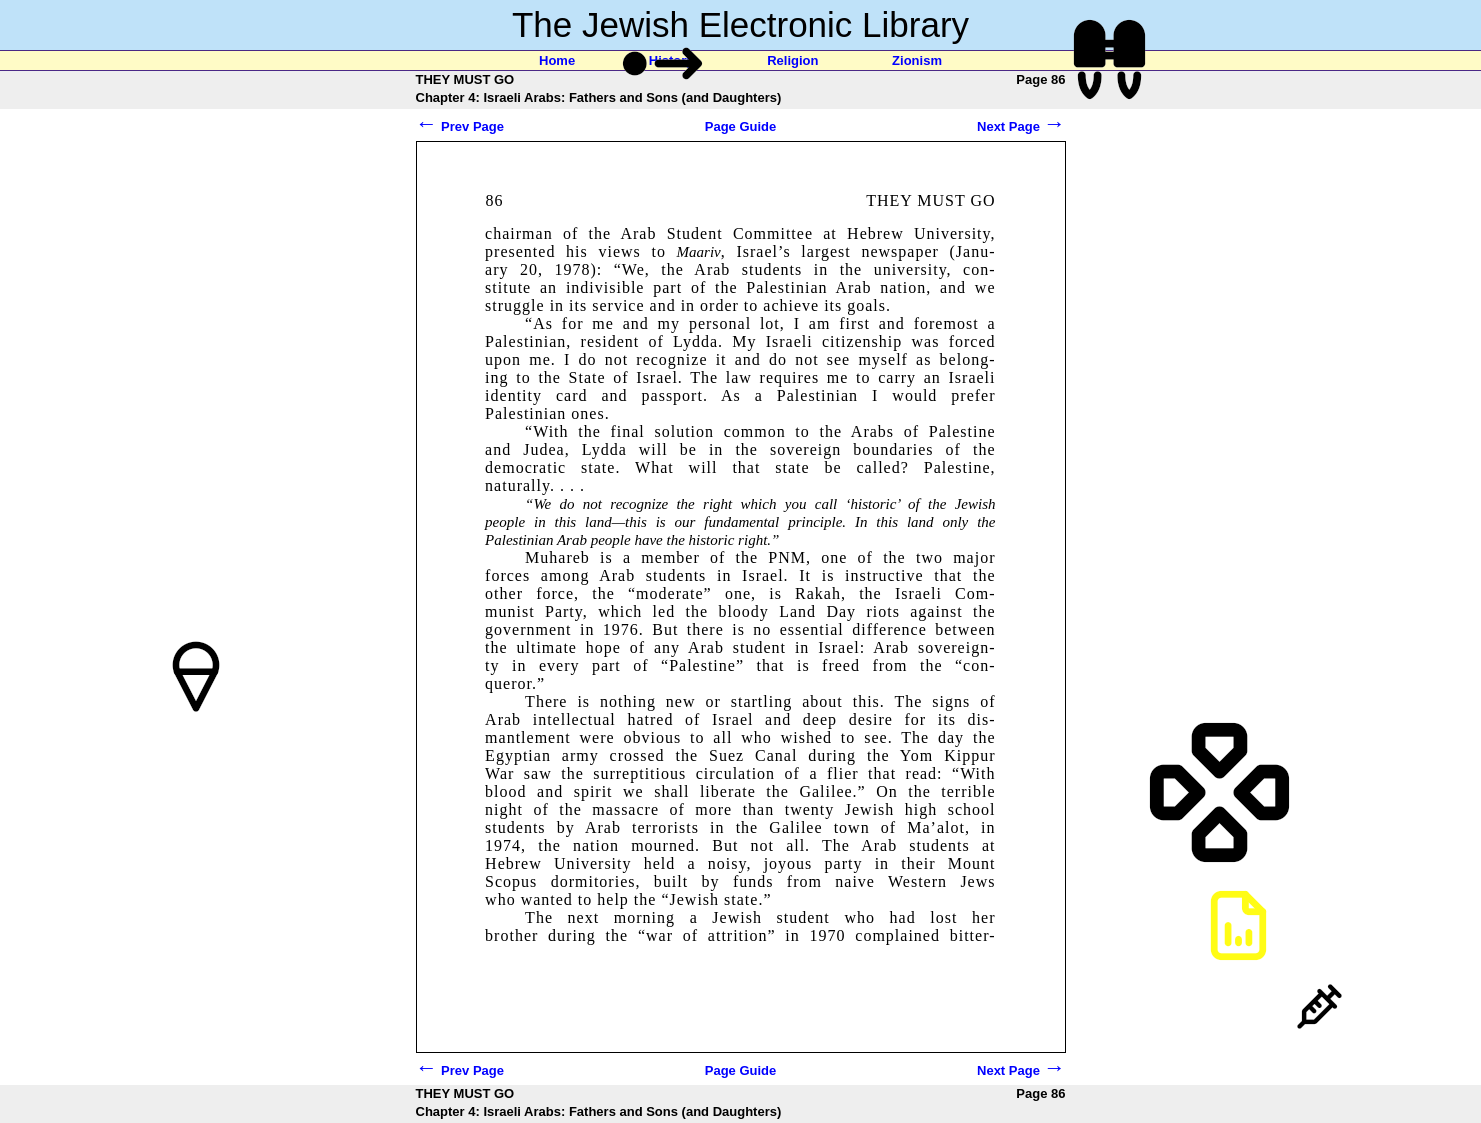 The width and height of the screenshot is (1481, 1123). Describe the element at coordinates (1238, 925) in the screenshot. I see `view document analytics or statistics` at that location.